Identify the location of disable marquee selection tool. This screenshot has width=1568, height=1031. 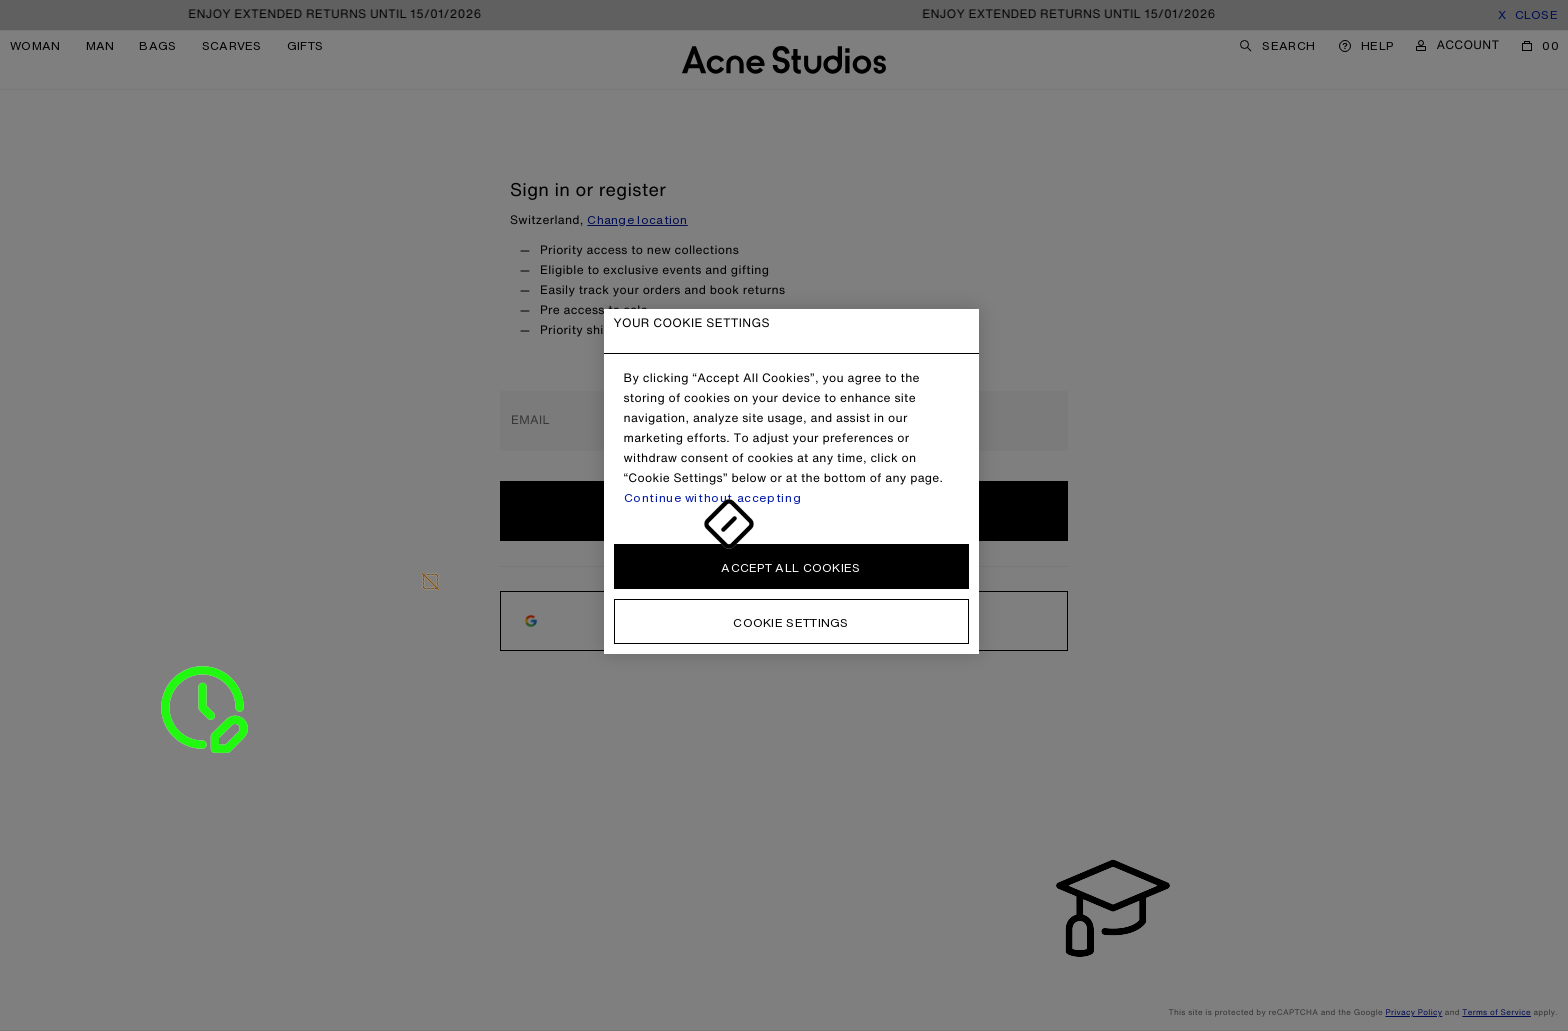
(430, 581).